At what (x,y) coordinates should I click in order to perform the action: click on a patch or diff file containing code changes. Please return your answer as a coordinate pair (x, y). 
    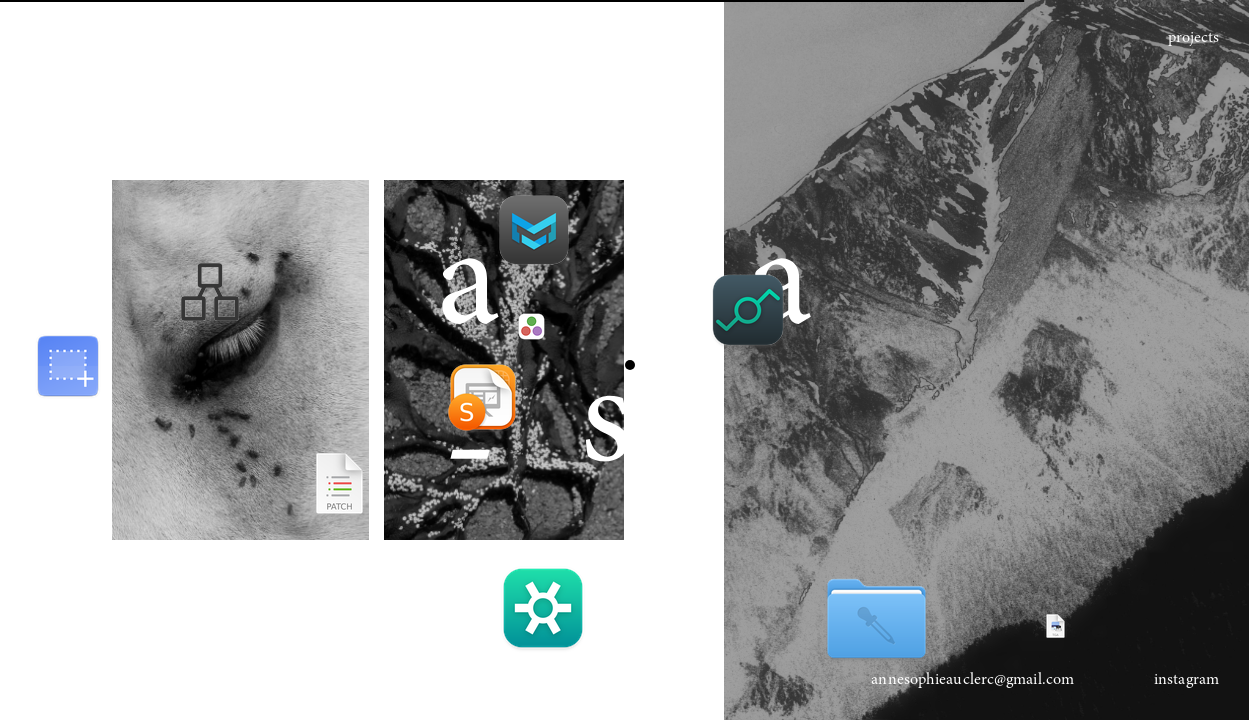
    Looking at the image, I should click on (339, 484).